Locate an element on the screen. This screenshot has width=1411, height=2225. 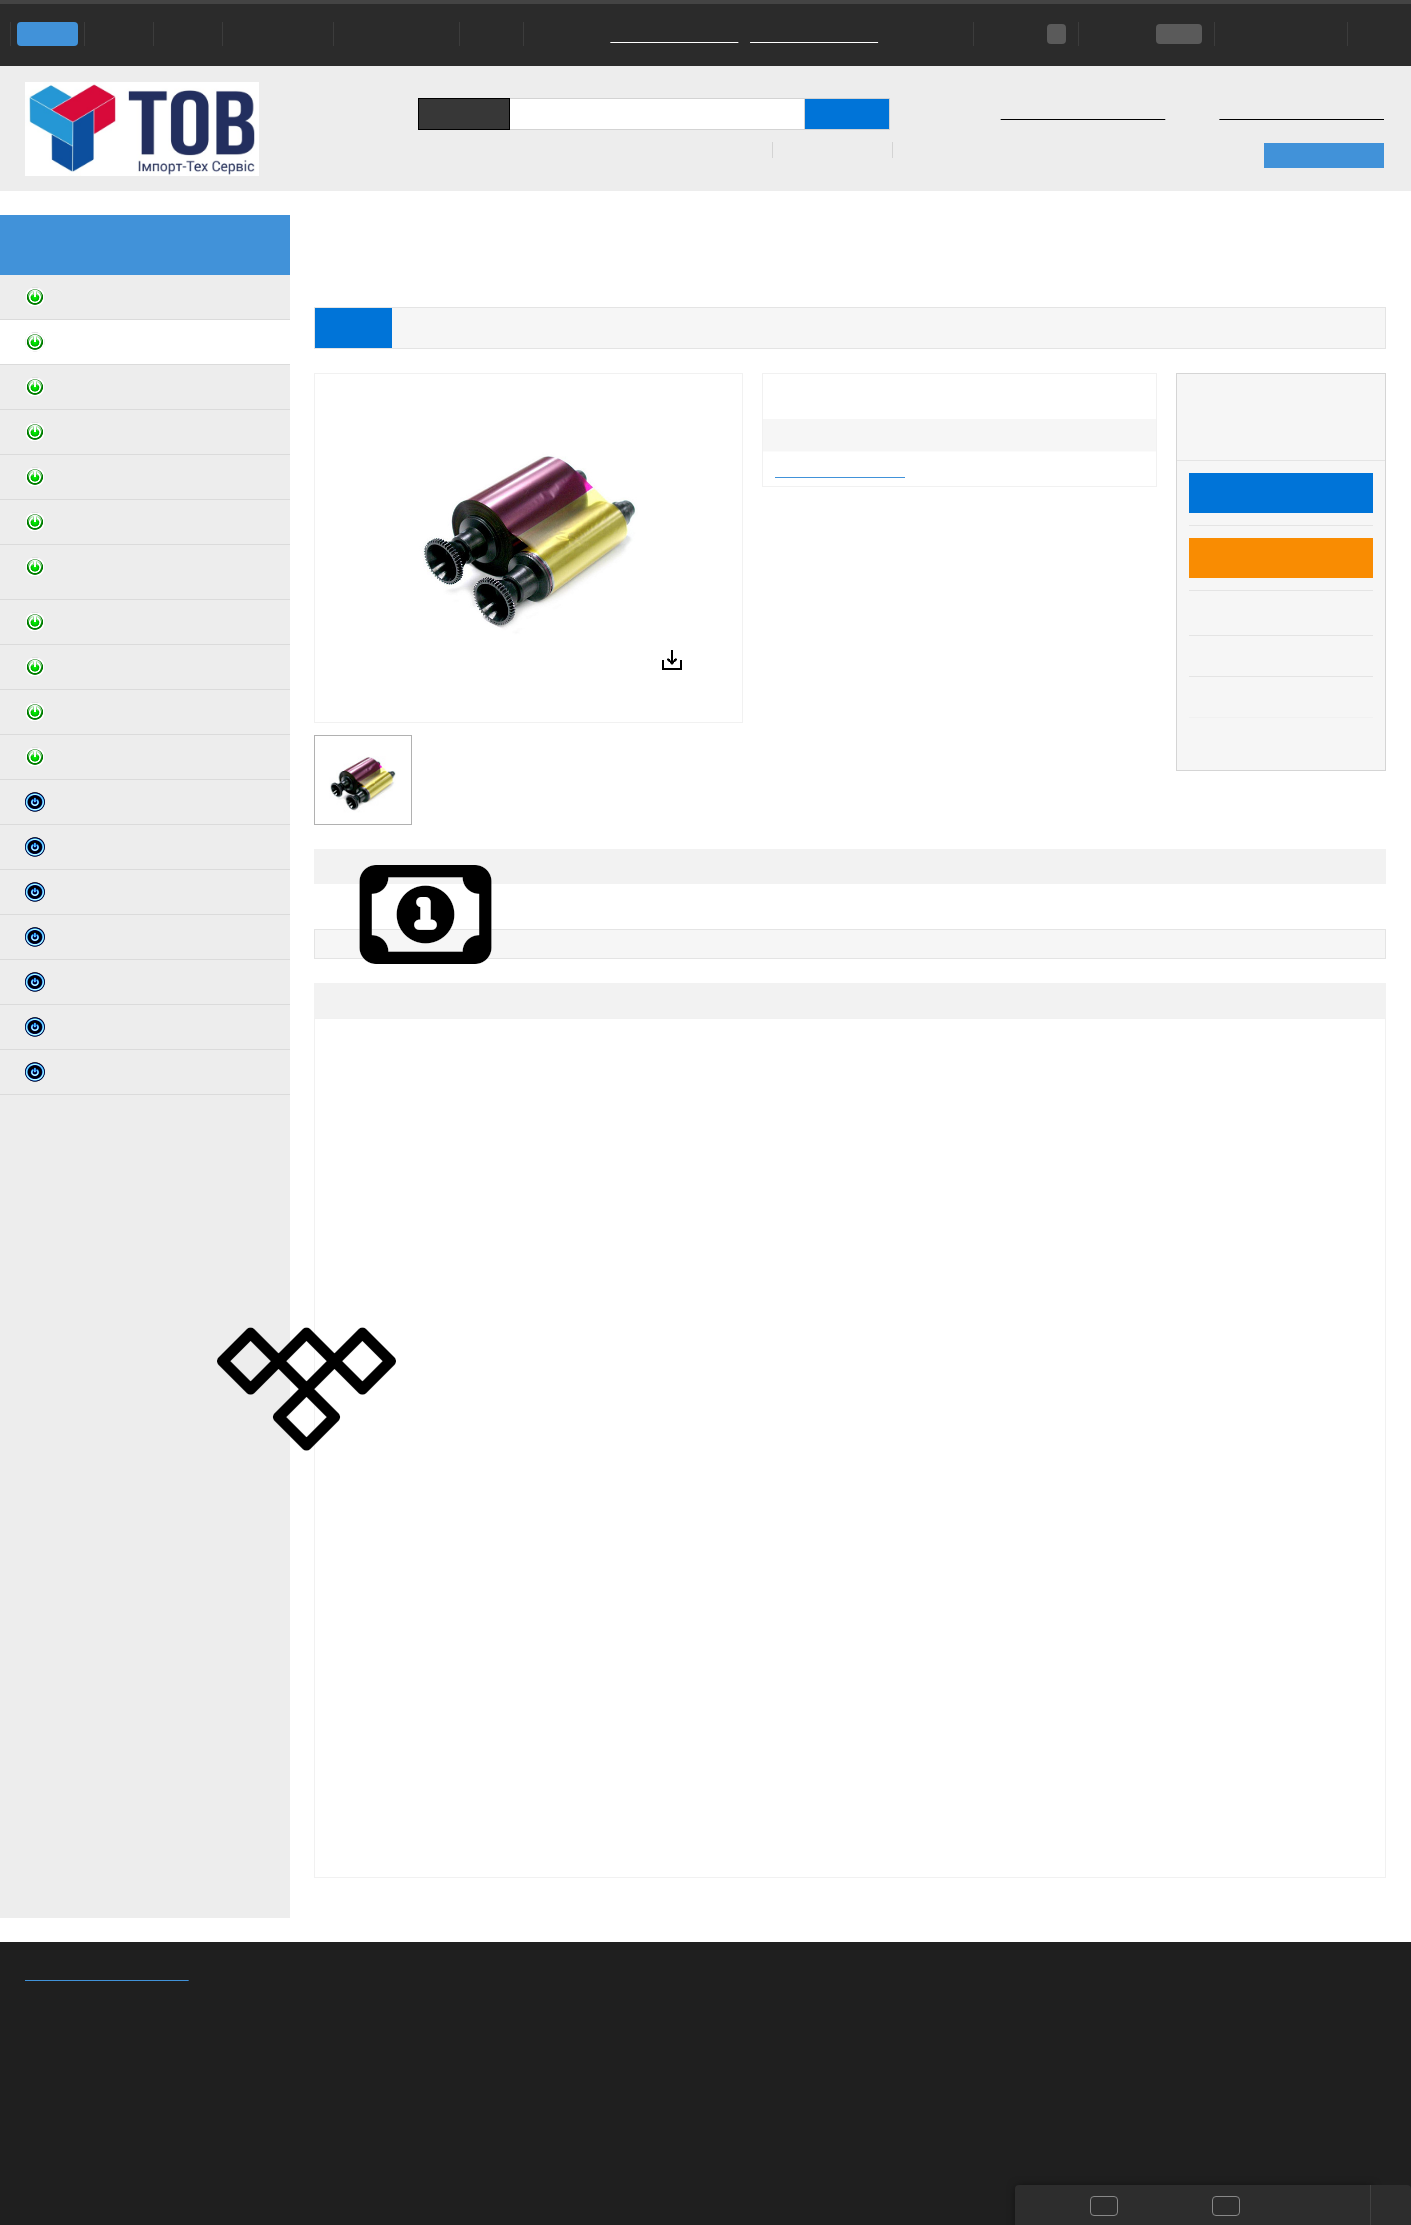
view payment or billing information is located at coordinates (425, 914).